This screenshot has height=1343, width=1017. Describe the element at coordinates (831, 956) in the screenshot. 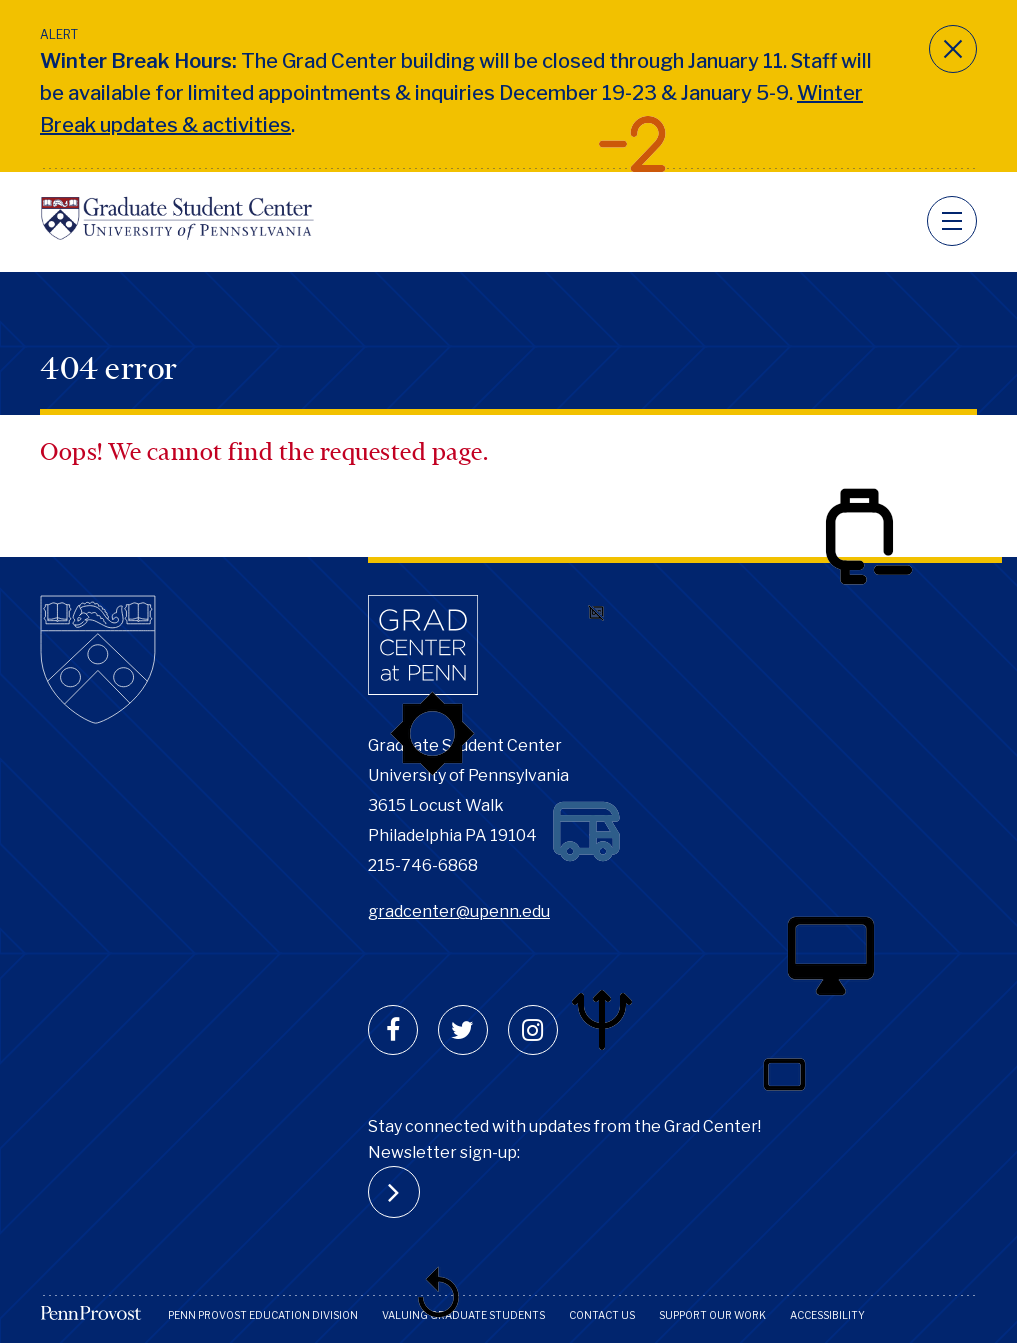

I see `switch to desktop view` at that location.